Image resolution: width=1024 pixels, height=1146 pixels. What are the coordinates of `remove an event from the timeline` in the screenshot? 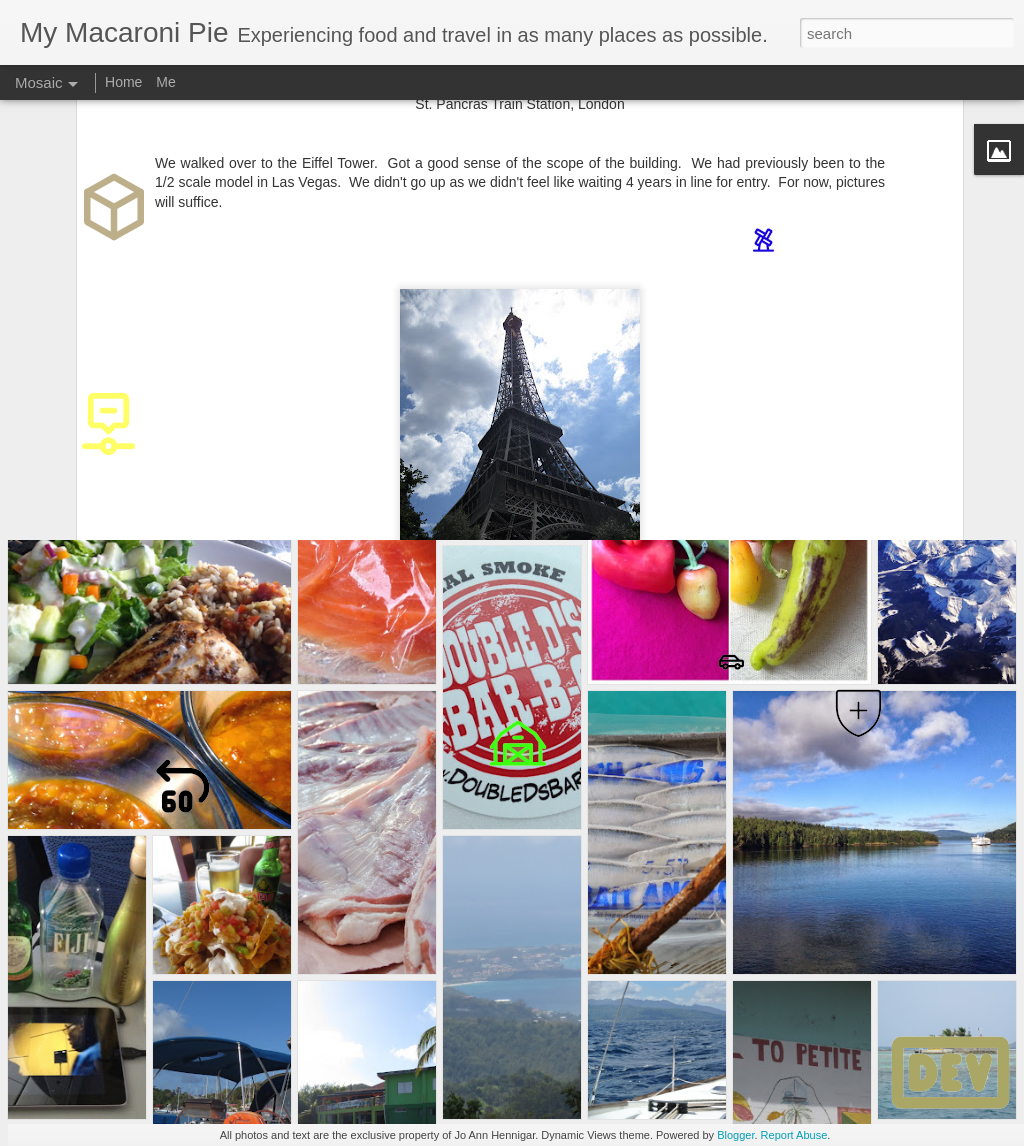 It's located at (108, 422).